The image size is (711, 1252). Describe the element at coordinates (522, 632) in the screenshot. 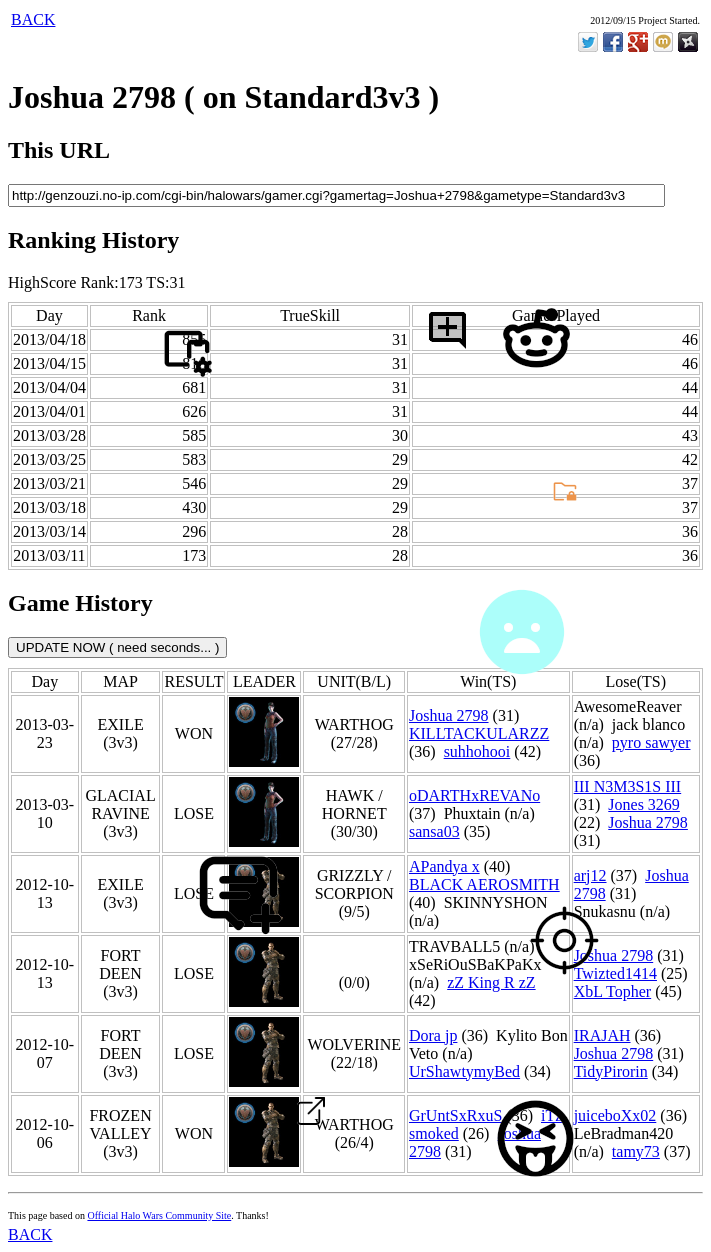

I see `leave negative feedback or reaction` at that location.